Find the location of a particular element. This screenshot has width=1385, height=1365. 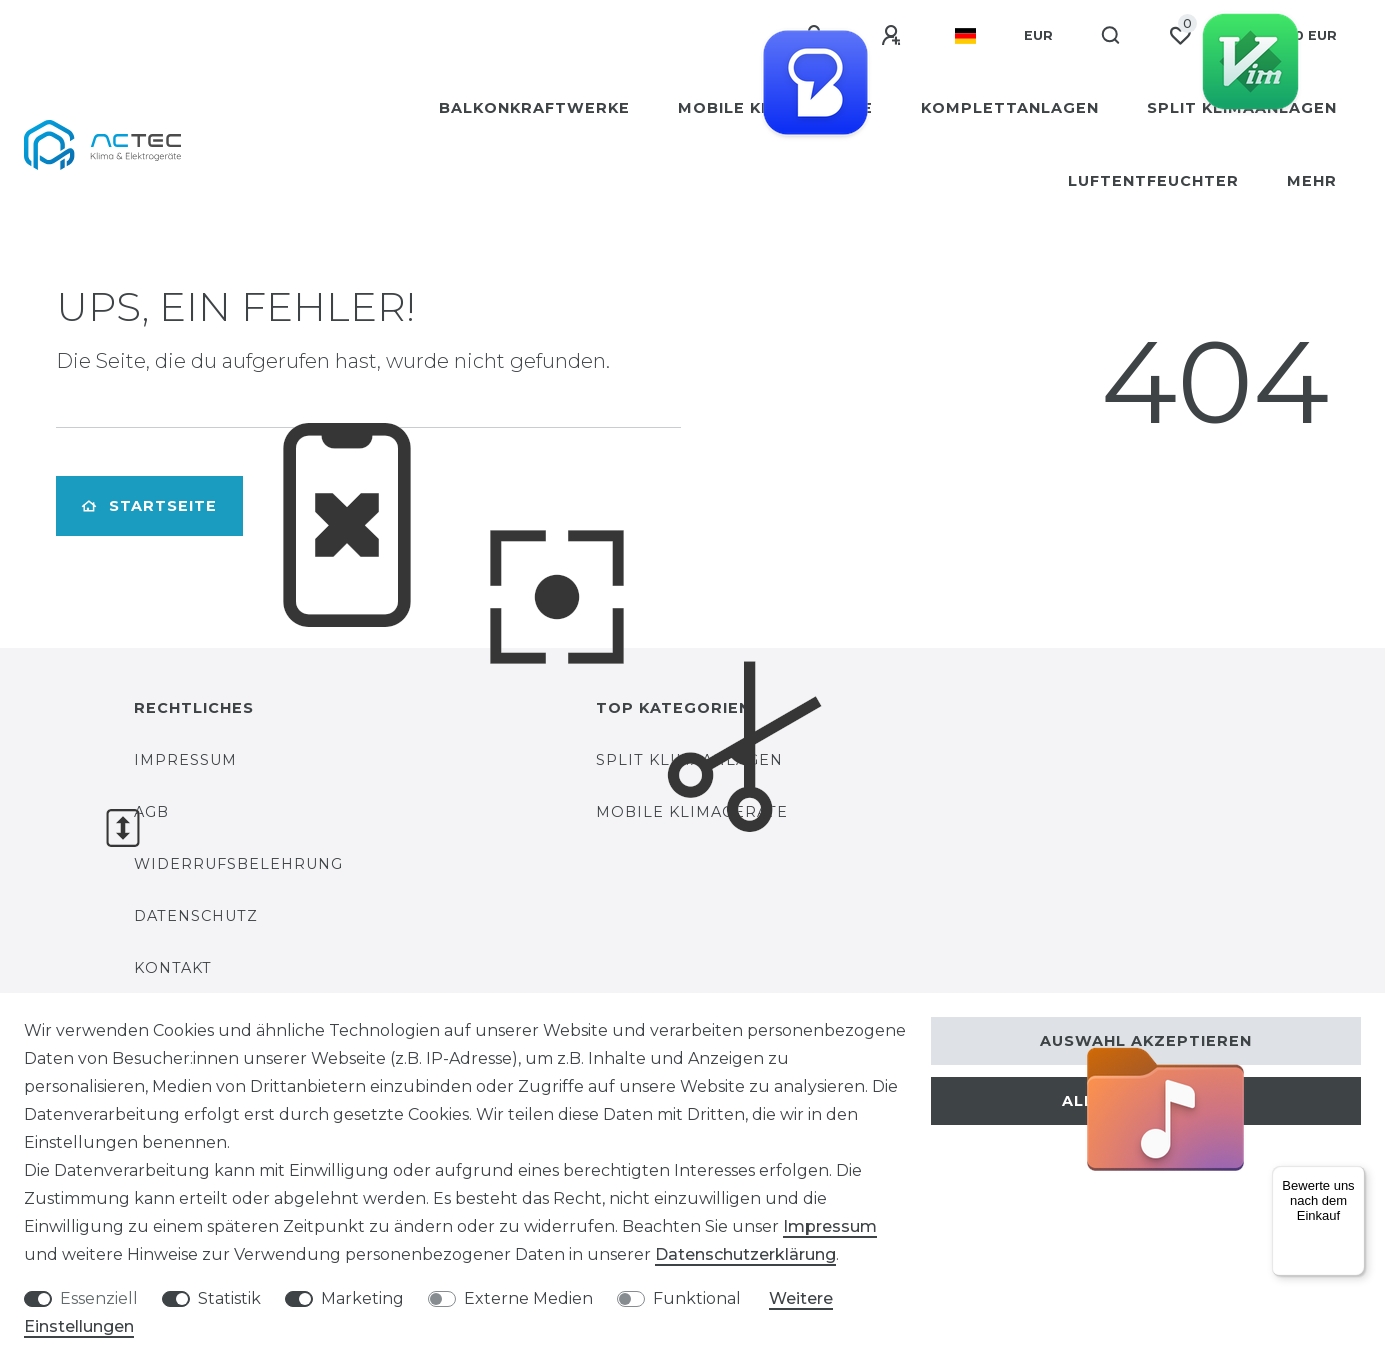

disconnect or unlink a paired device is located at coordinates (347, 525).